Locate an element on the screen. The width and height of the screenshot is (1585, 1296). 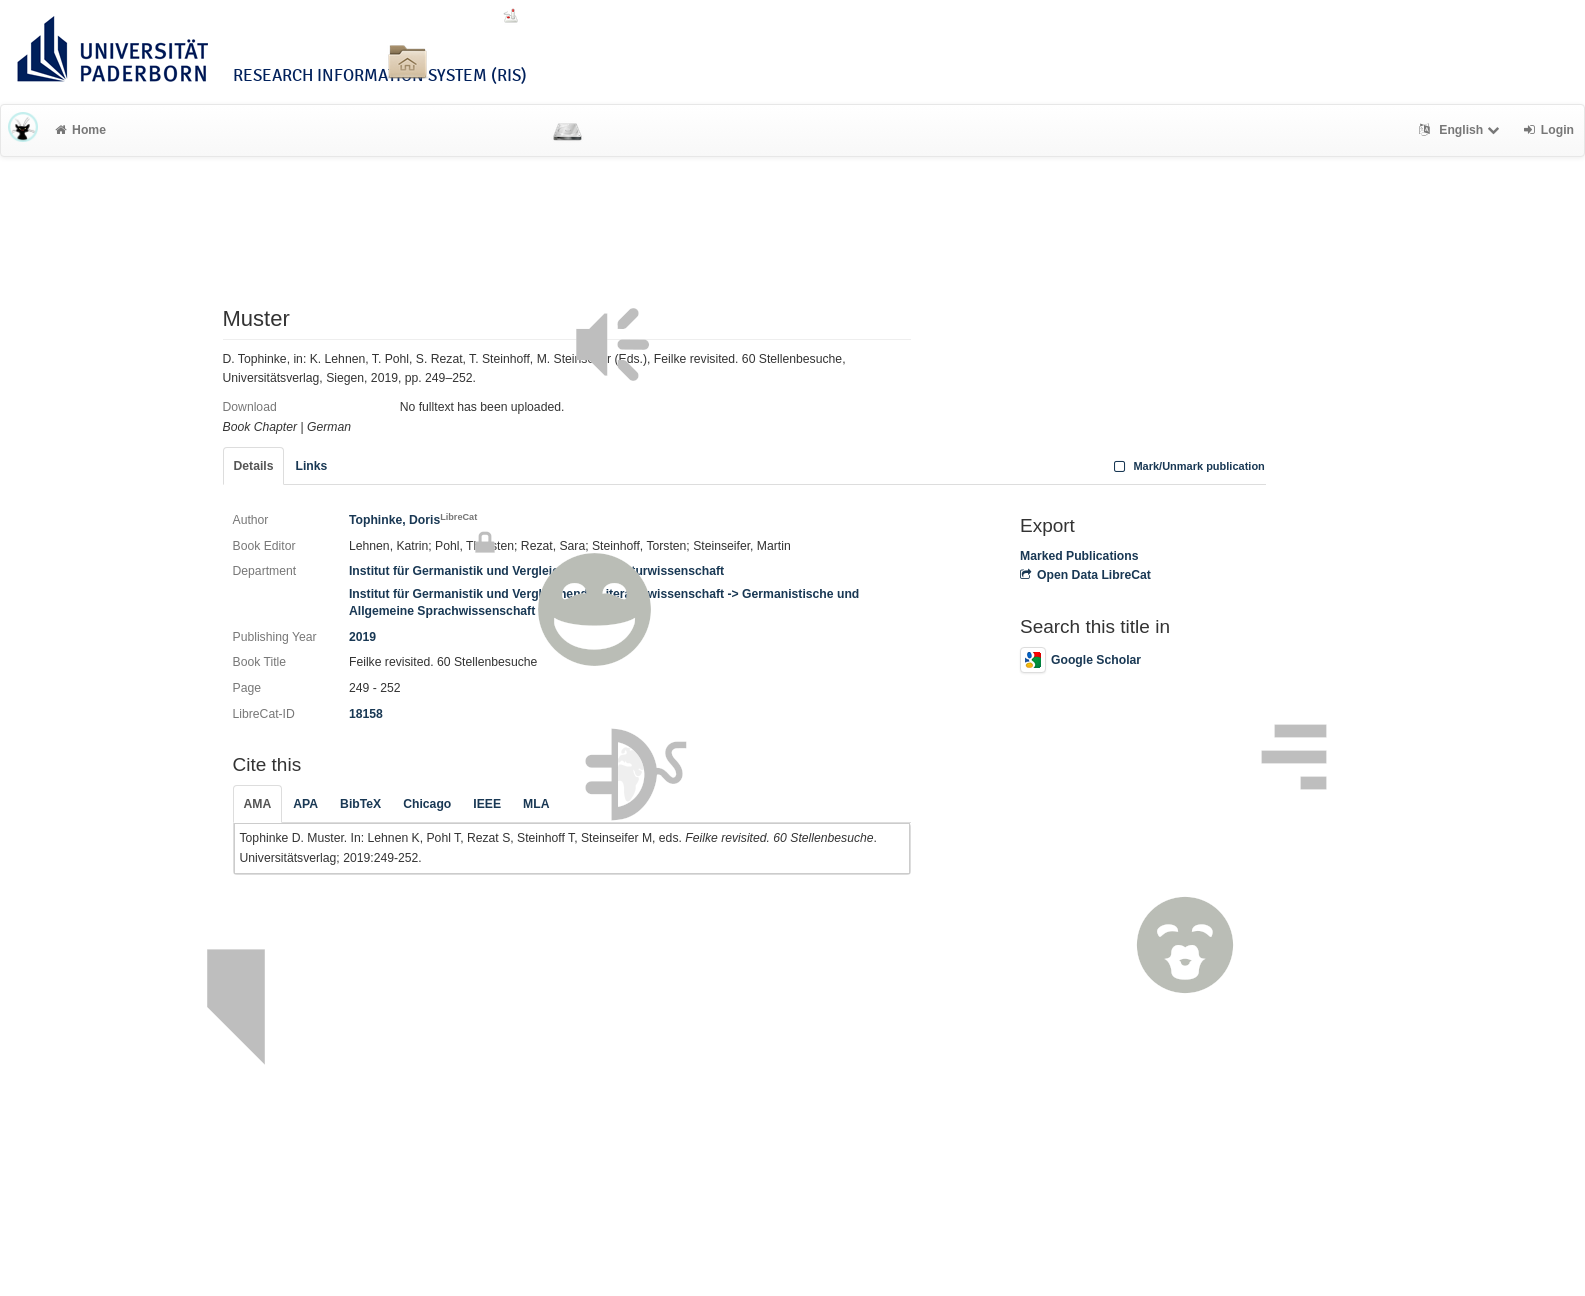
open games and entertainment applications is located at coordinates (511, 16).